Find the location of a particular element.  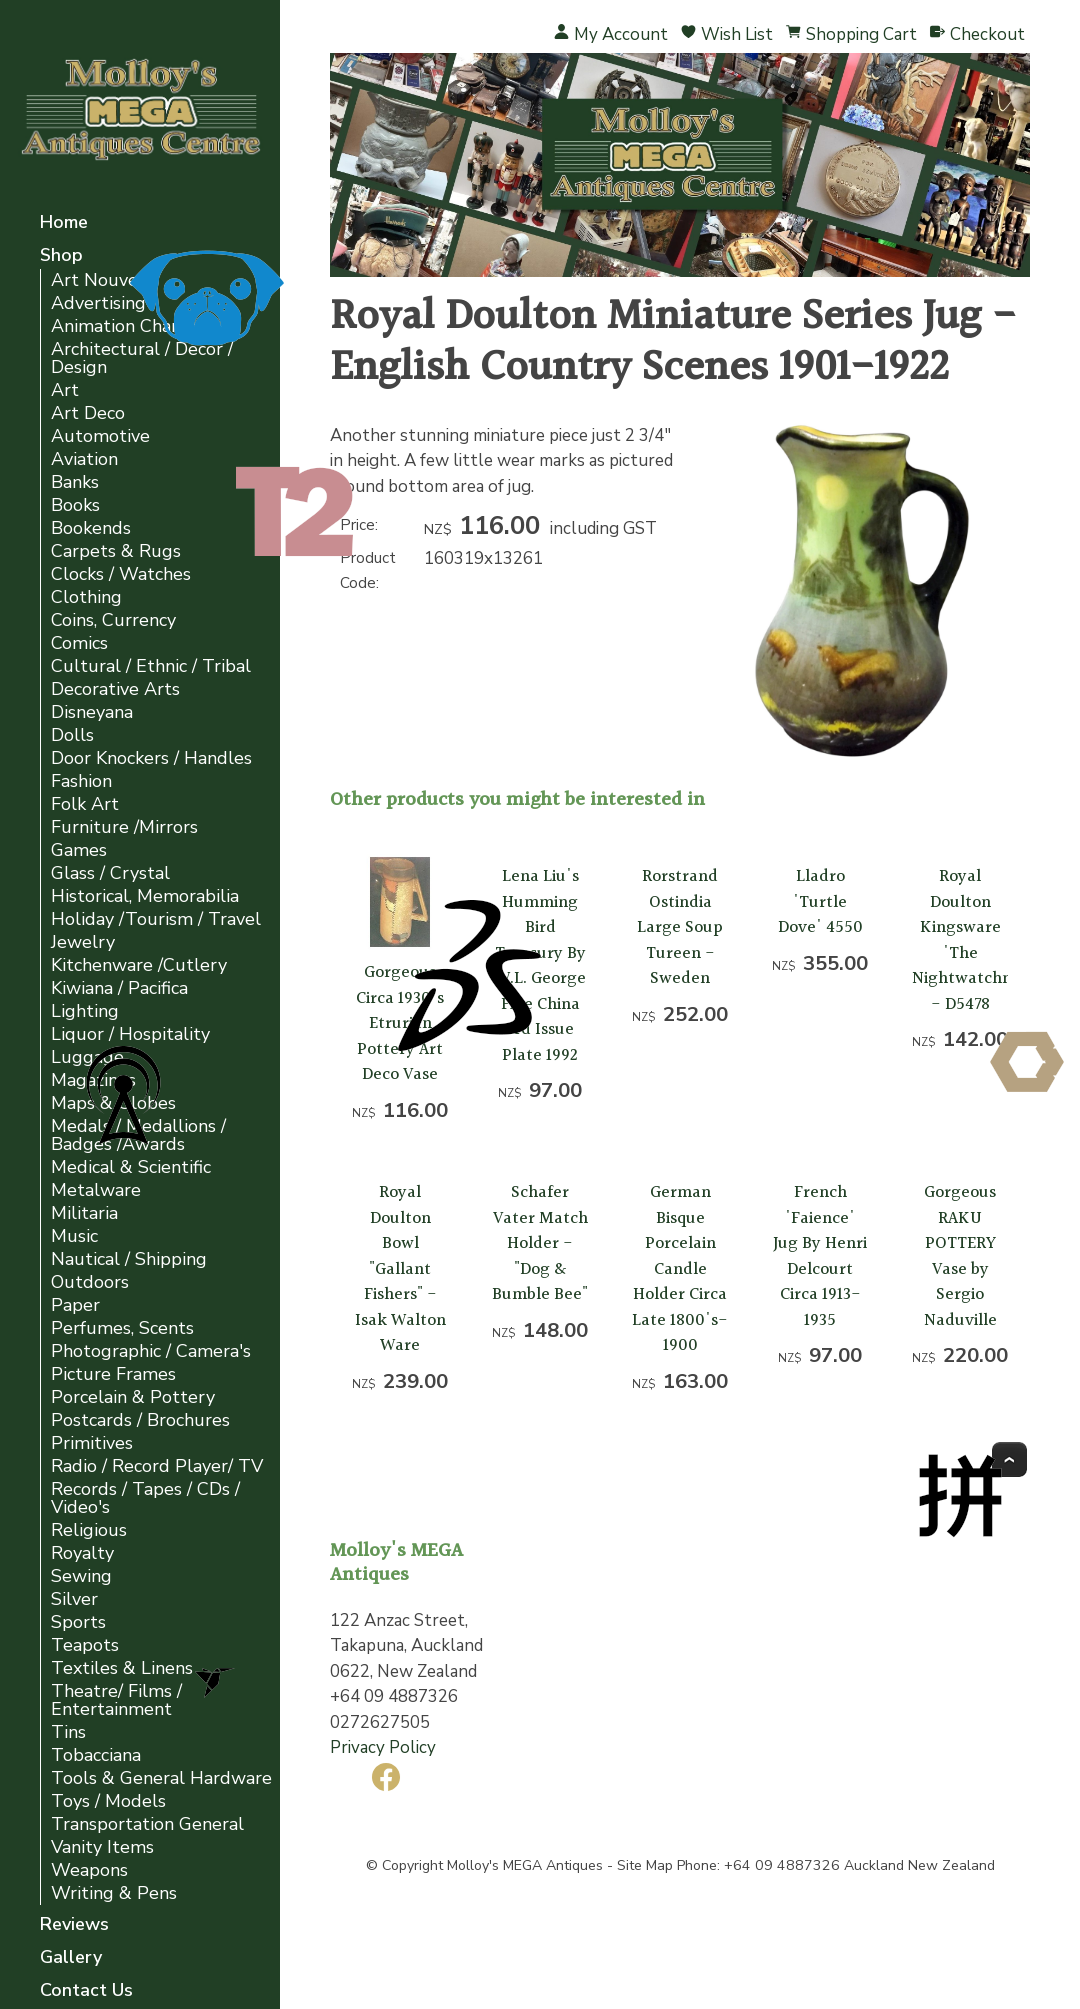

webcomponents.org logo is located at coordinates (1027, 1062).